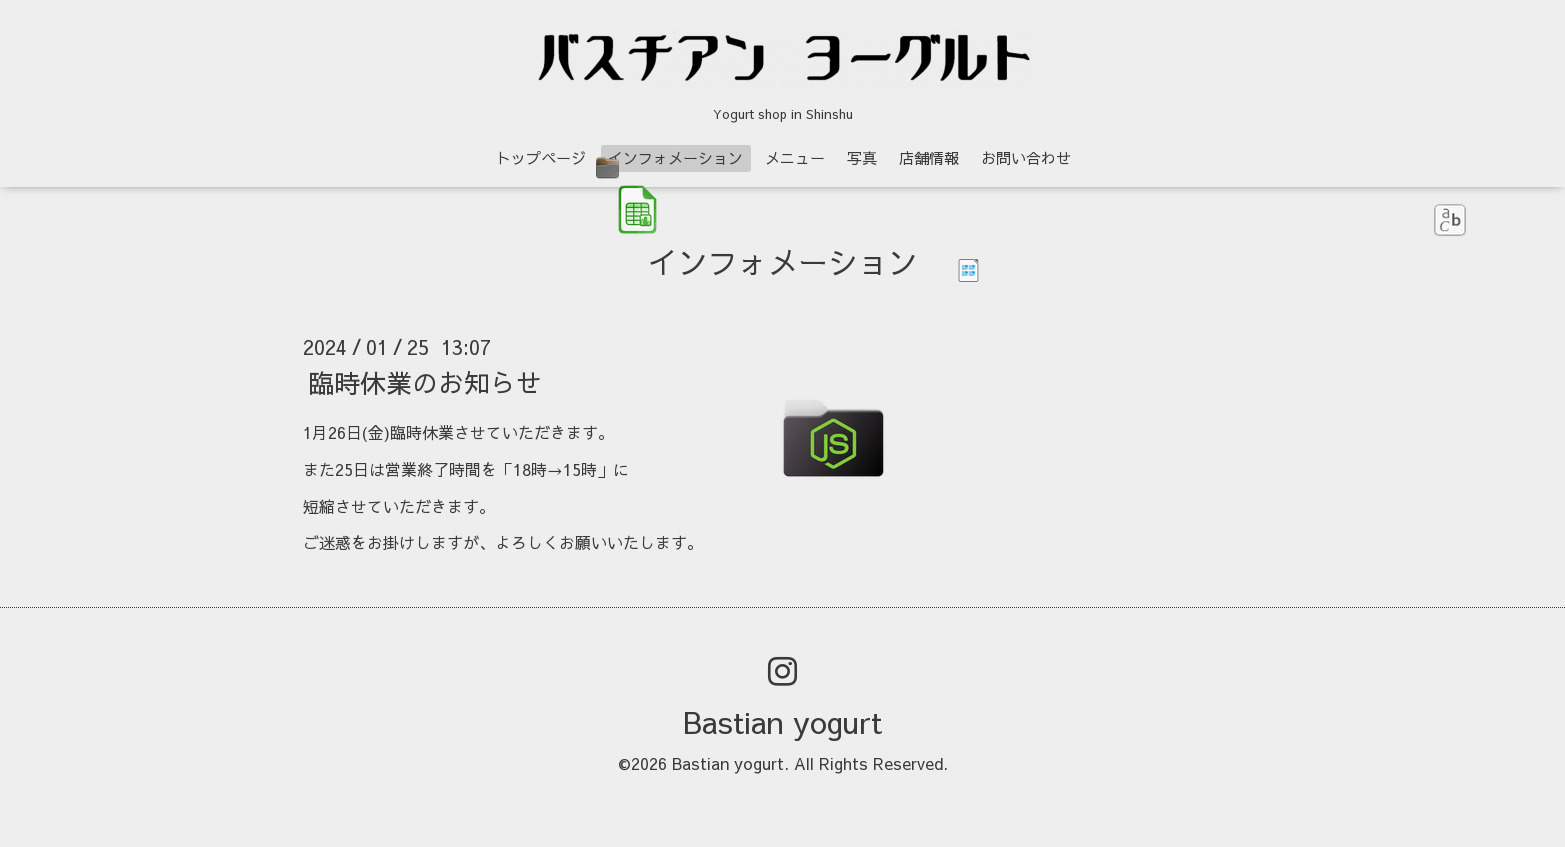  I want to click on access font and typography settings, so click(1450, 220).